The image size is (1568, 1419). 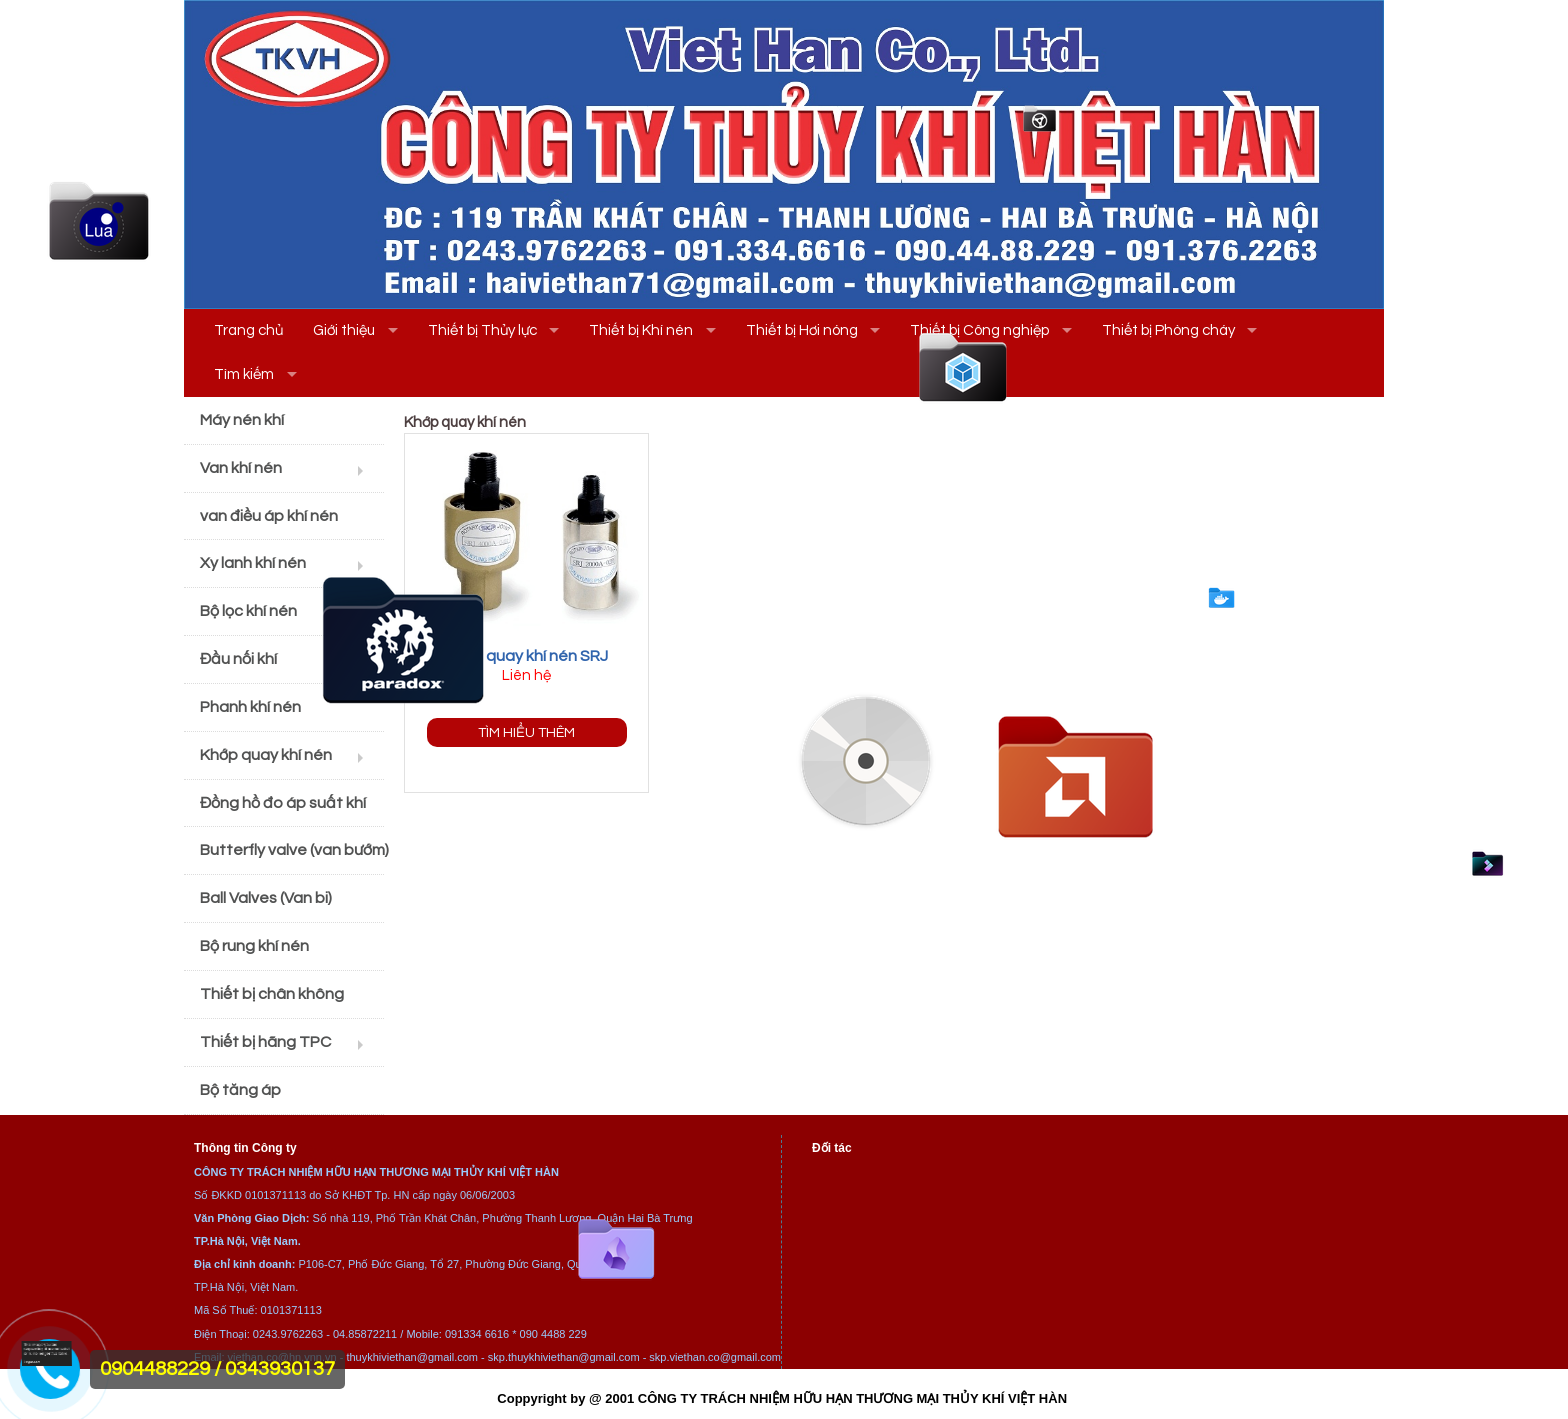 What do you see at coordinates (616, 1251) in the screenshot?
I see `open obsidian vault folder` at bounding box center [616, 1251].